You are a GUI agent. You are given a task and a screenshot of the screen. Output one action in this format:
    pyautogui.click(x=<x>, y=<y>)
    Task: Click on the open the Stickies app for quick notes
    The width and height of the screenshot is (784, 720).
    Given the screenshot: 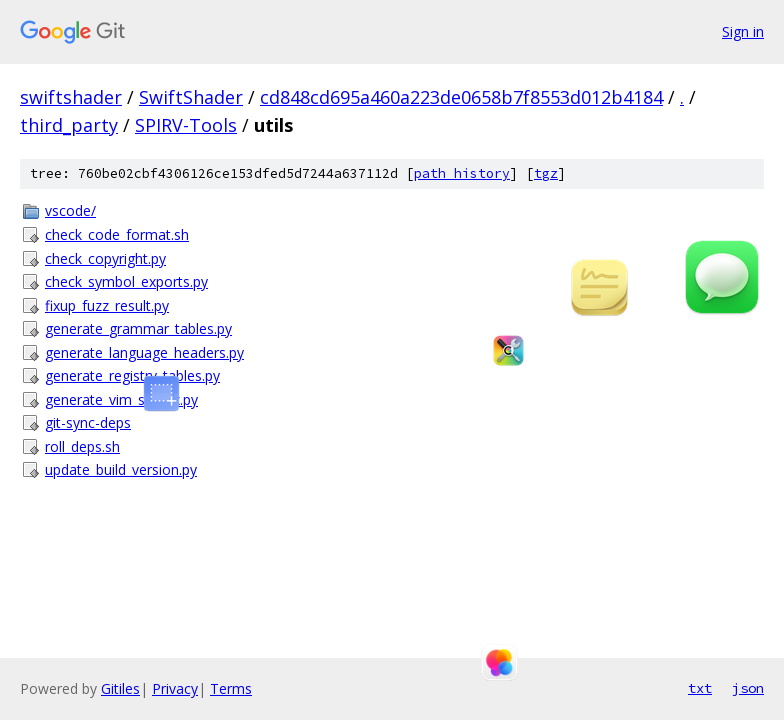 What is the action you would take?
    pyautogui.click(x=599, y=287)
    